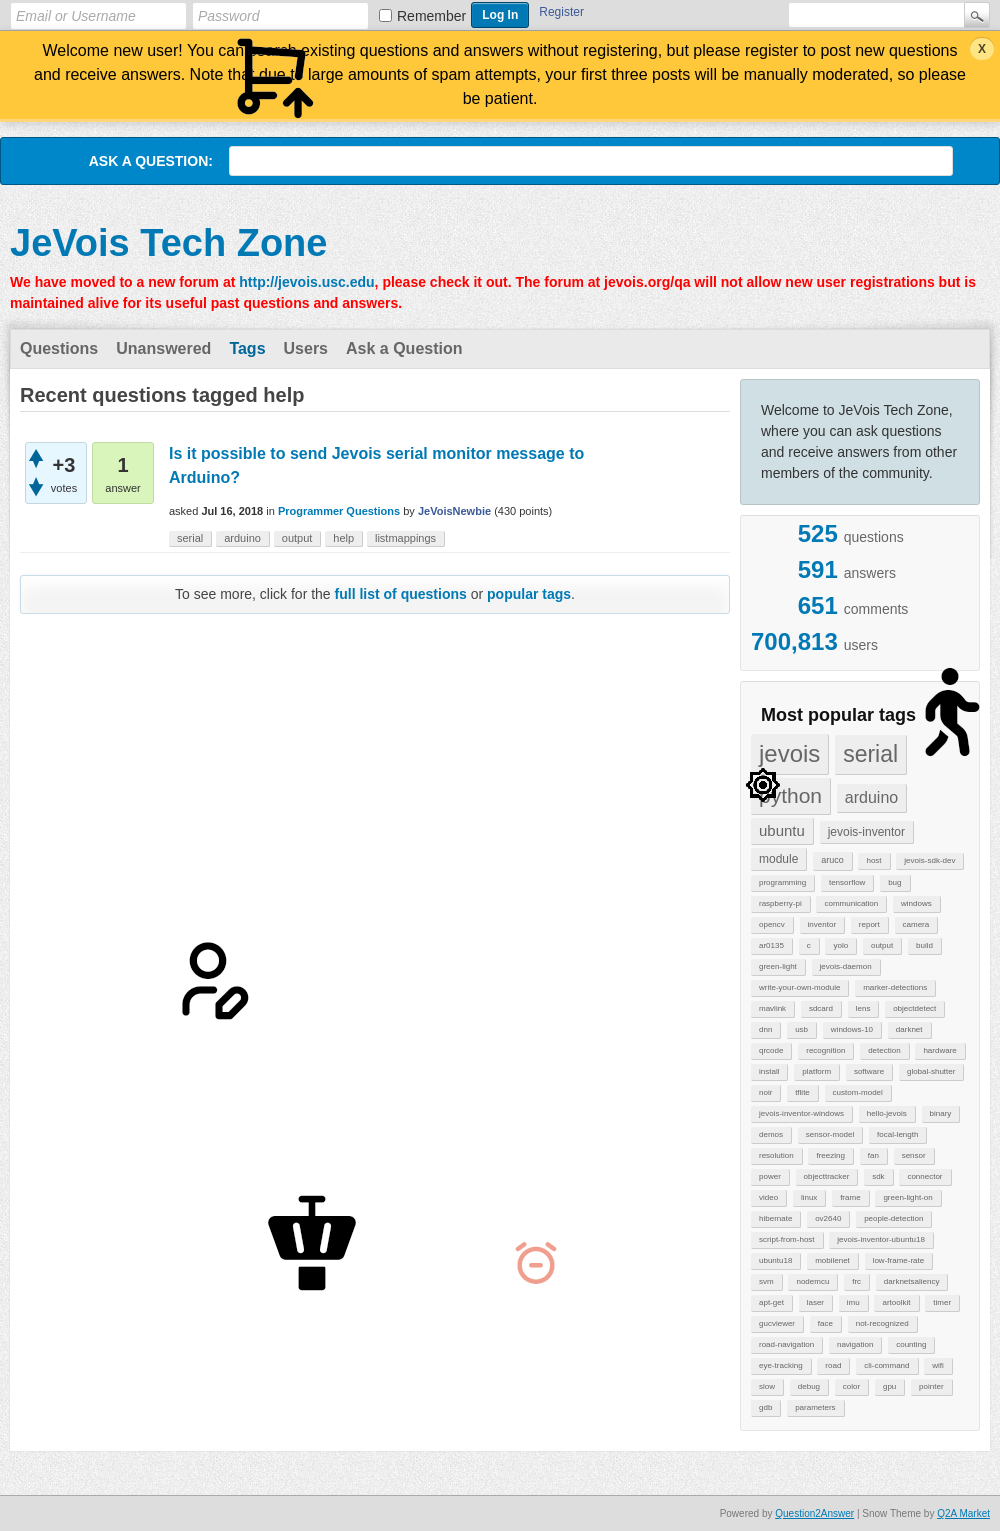 This screenshot has width=1000, height=1531. Describe the element at coordinates (950, 712) in the screenshot. I see `walking directions or pedestrian navigation mode` at that location.